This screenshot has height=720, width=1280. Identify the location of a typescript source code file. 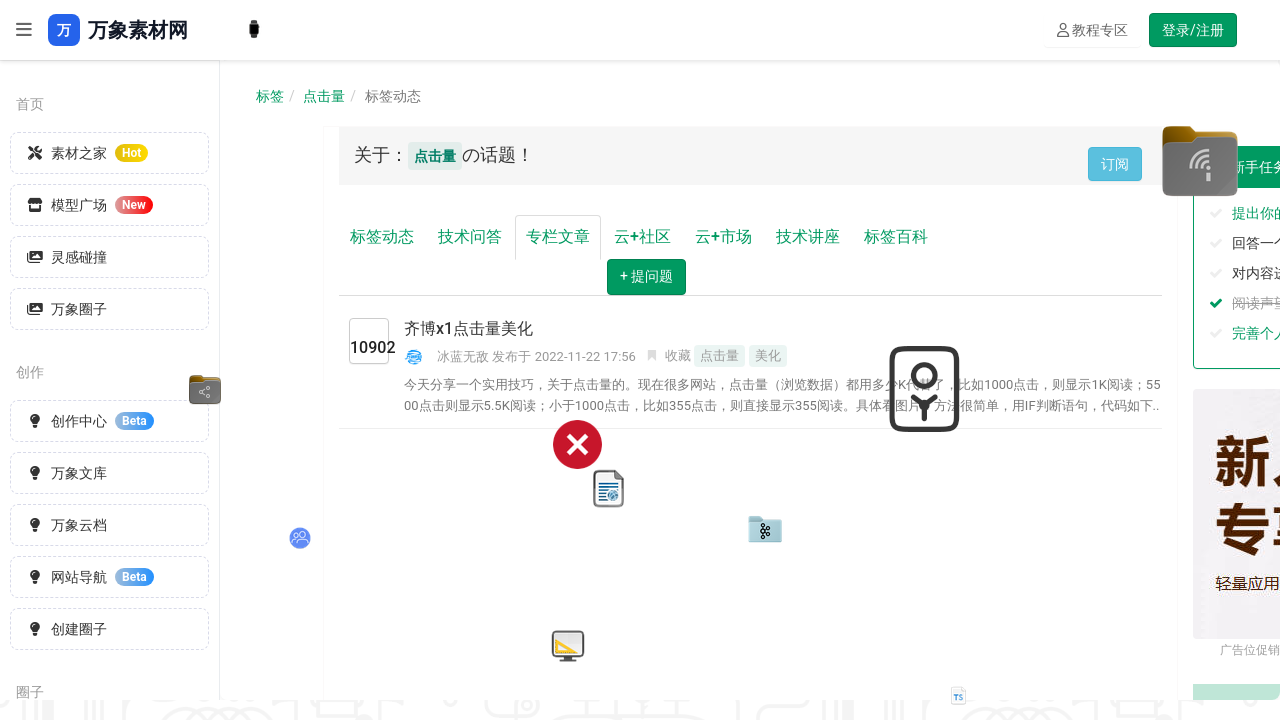
(958, 695).